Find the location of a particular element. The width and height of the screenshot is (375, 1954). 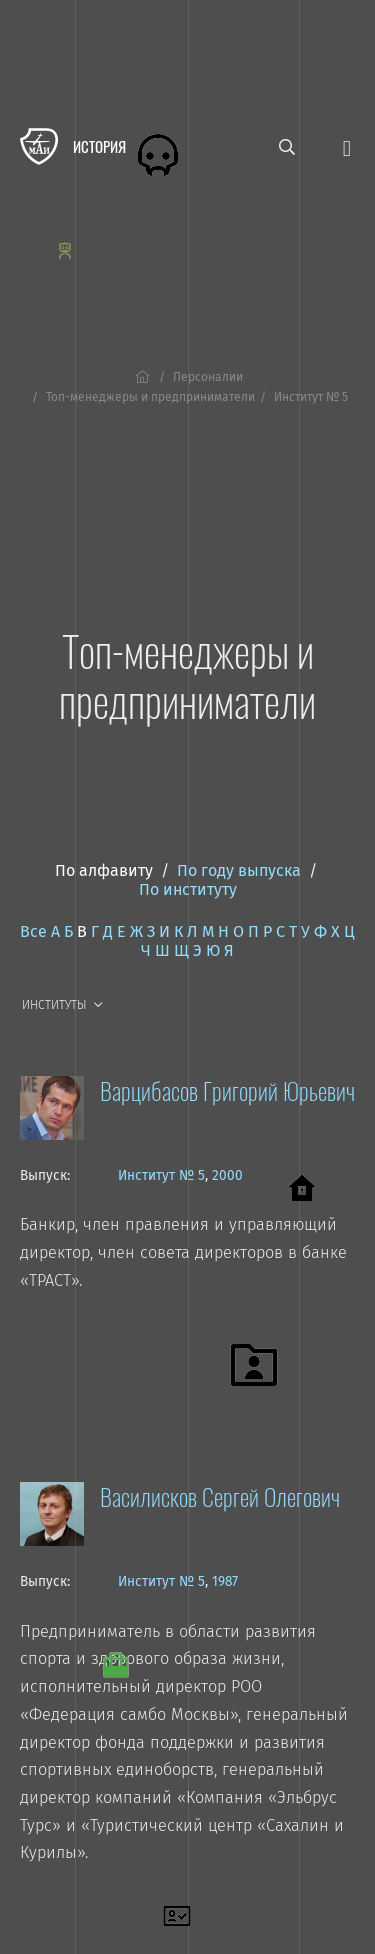

verified ID or credential is located at coordinates (177, 1916).